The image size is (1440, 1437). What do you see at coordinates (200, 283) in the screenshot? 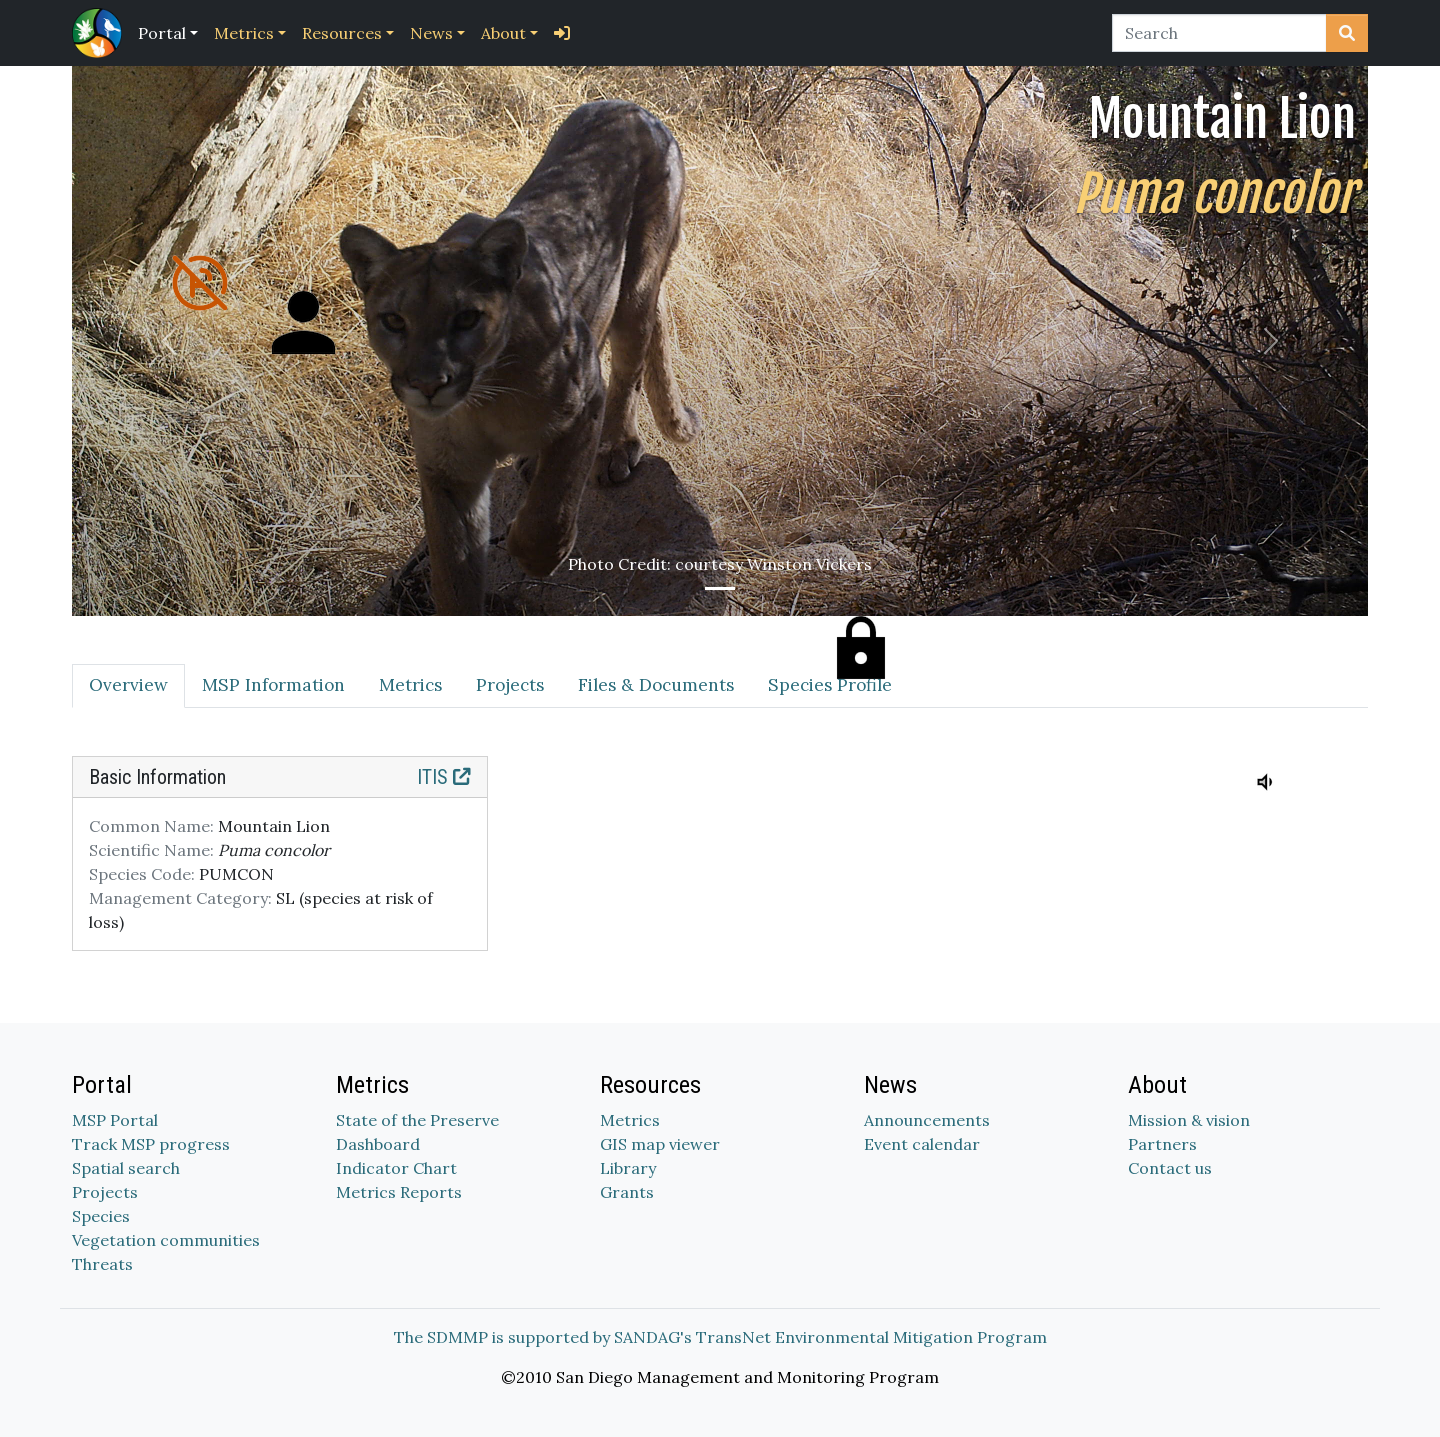
I see `no parking available` at bounding box center [200, 283].